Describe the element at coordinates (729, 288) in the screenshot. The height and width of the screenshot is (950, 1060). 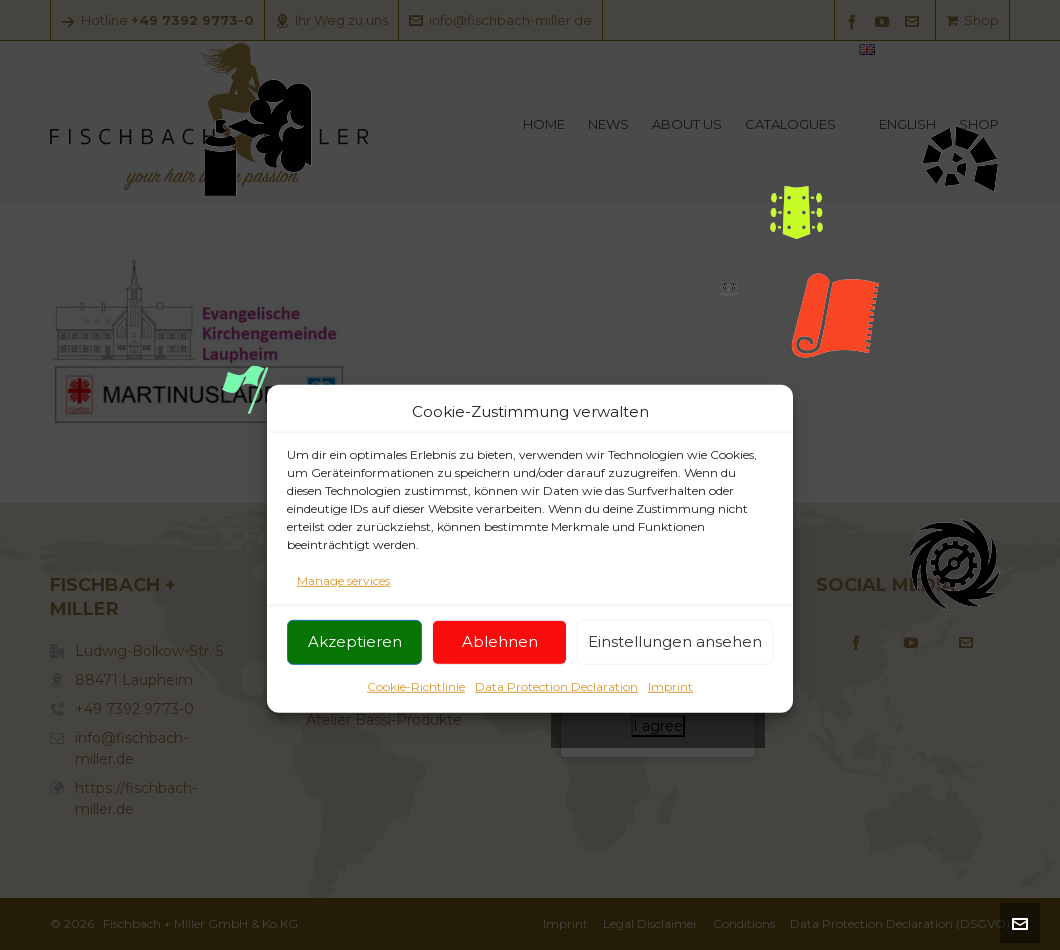
I see `rope bridge obstacle or crossing point in a game` at that location.